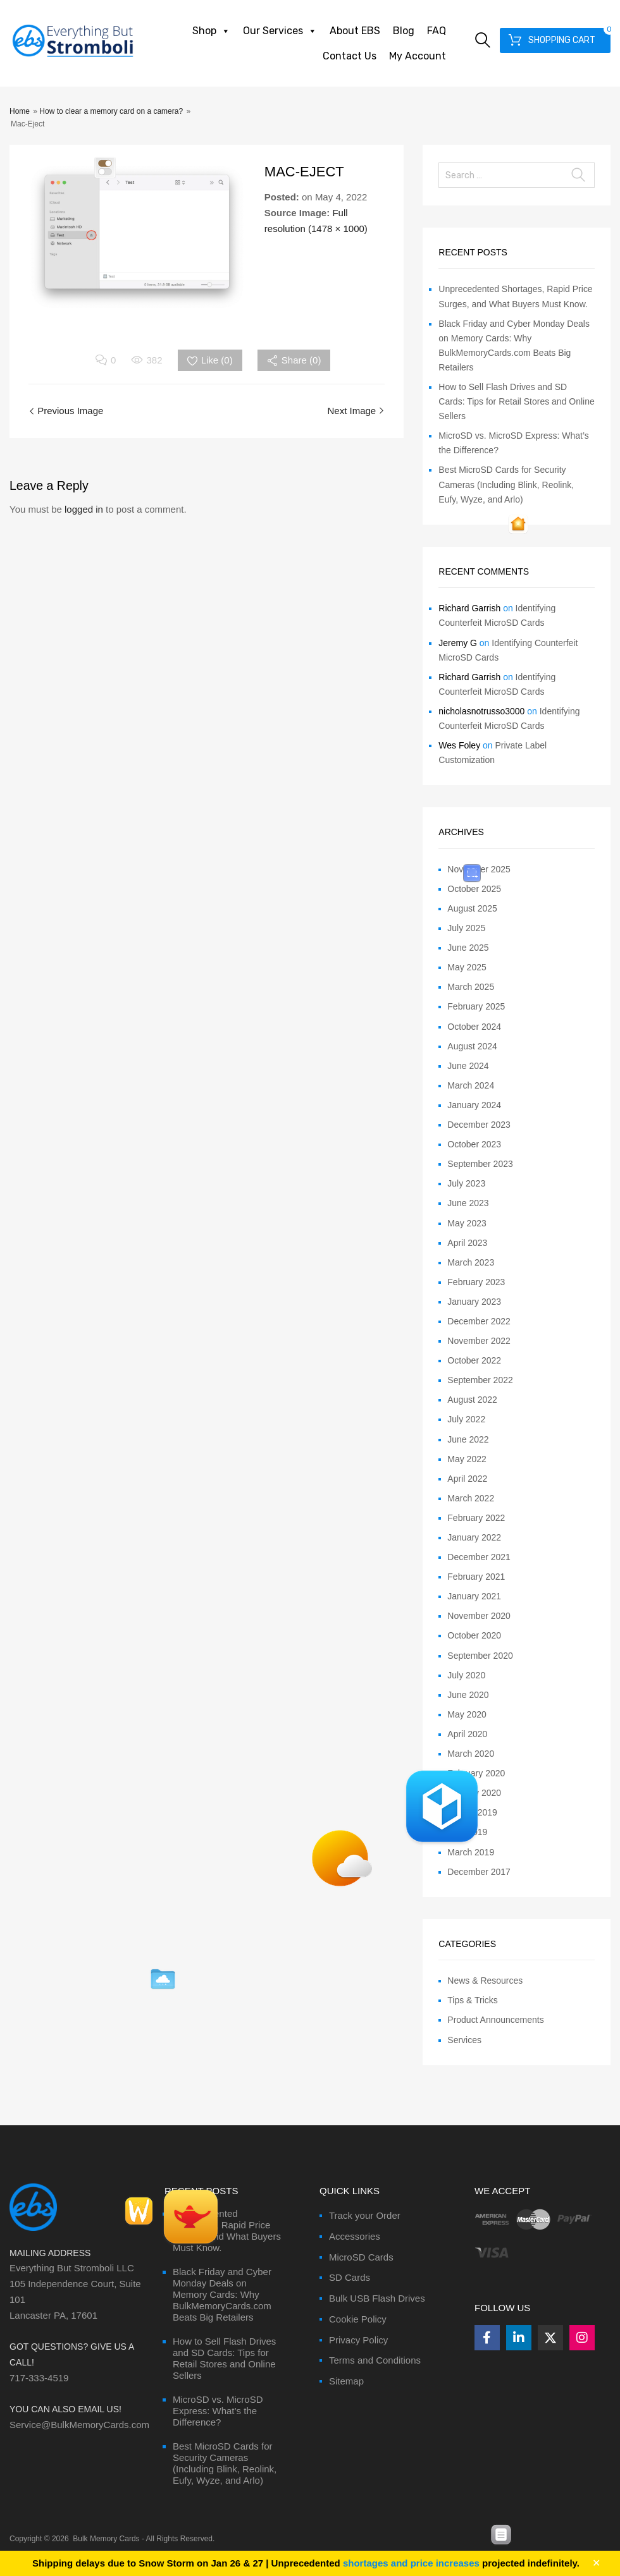 The image size is (620, 2576). I want to click on access cloud storage or remote file connections, so click(163, 1979).